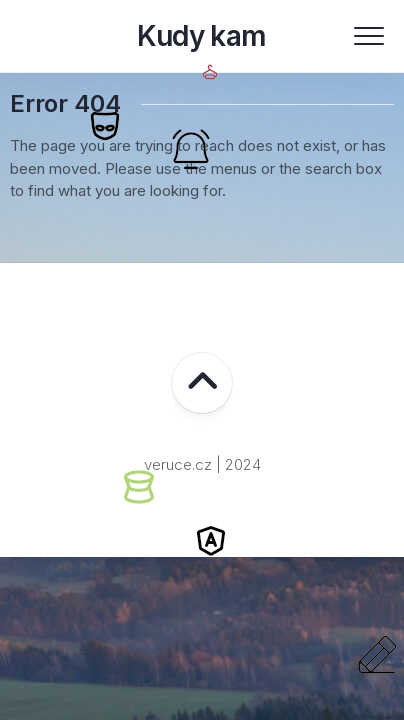  What do you see at coordinates (139, 487) in the screenshot?
I see `diabolo toy or juggling equipment icon` at bounding box center [139, 487].